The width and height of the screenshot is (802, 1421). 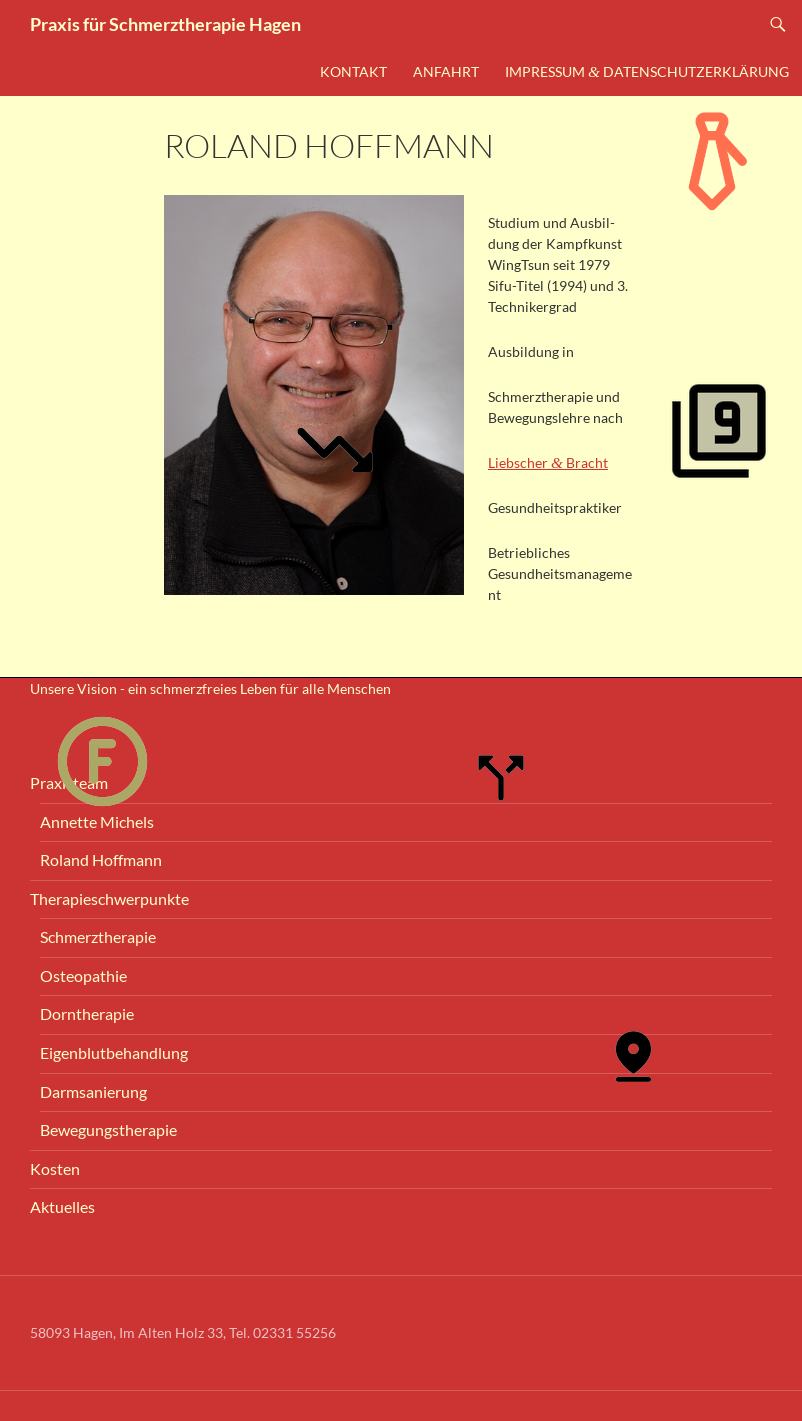 What do you see at coordinates (712, 159) in the screenshot?
I see `view formal dress code requirements` at bounding box center [712, 159].